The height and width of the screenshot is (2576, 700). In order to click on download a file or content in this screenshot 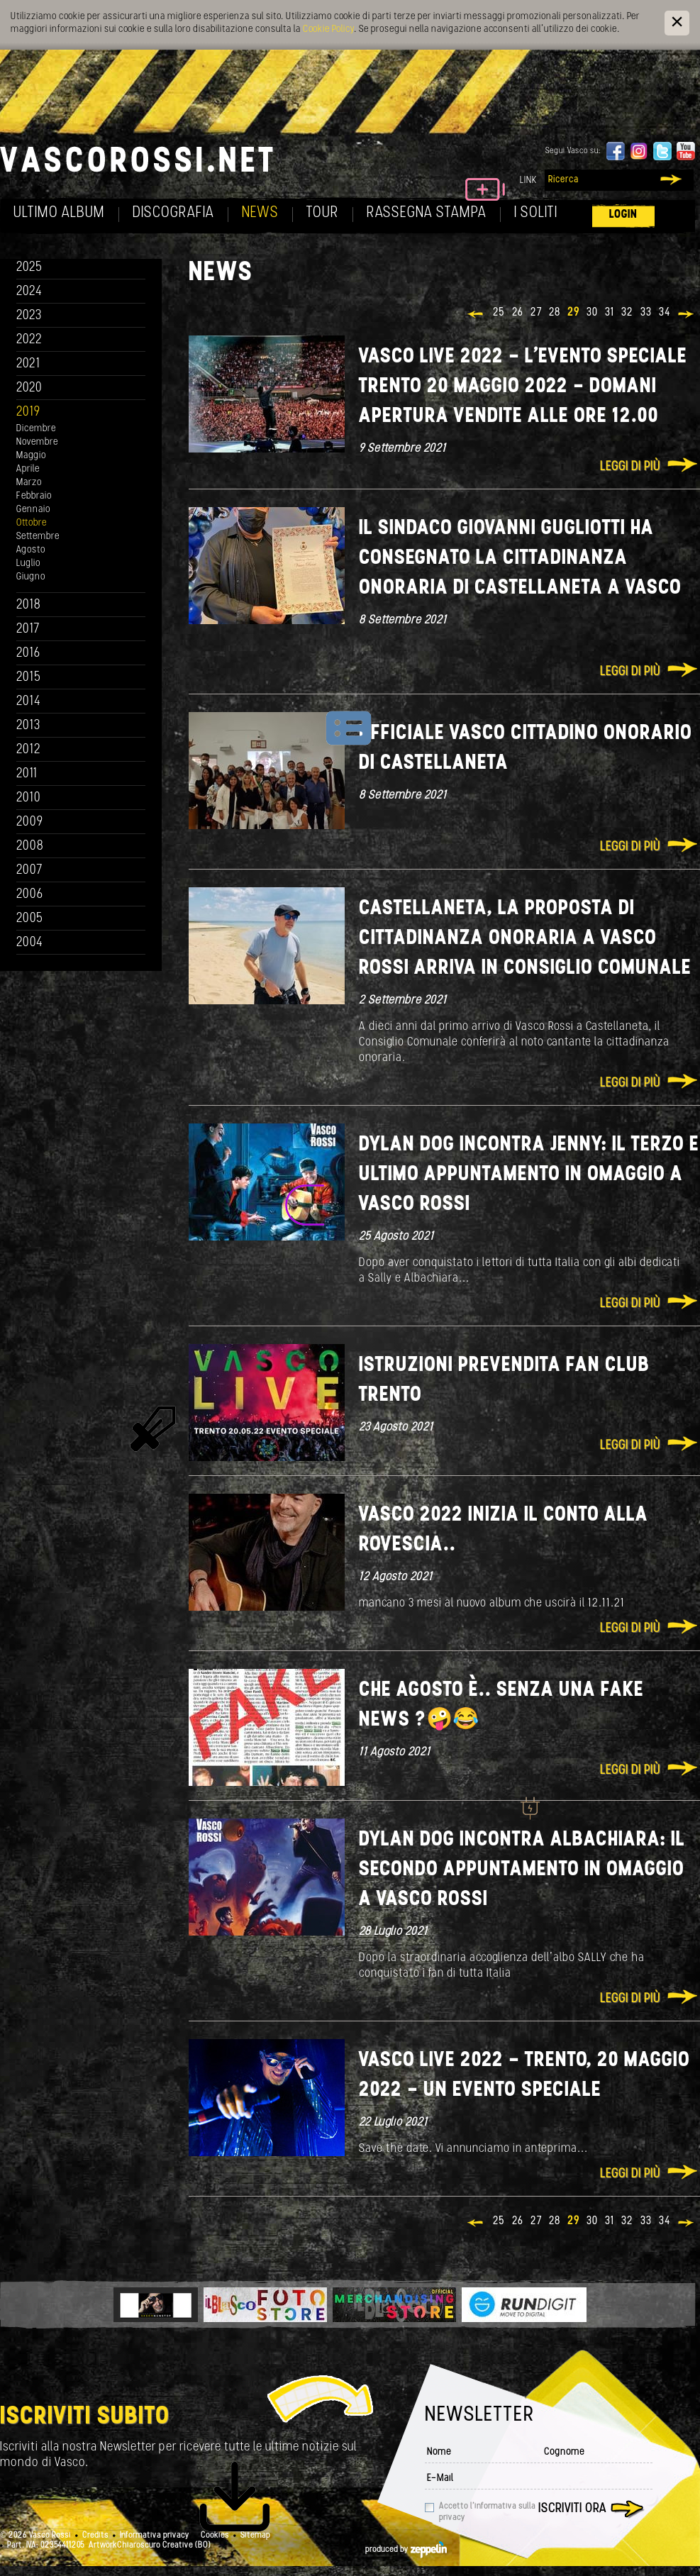, I will do `click(235, 2497)`.